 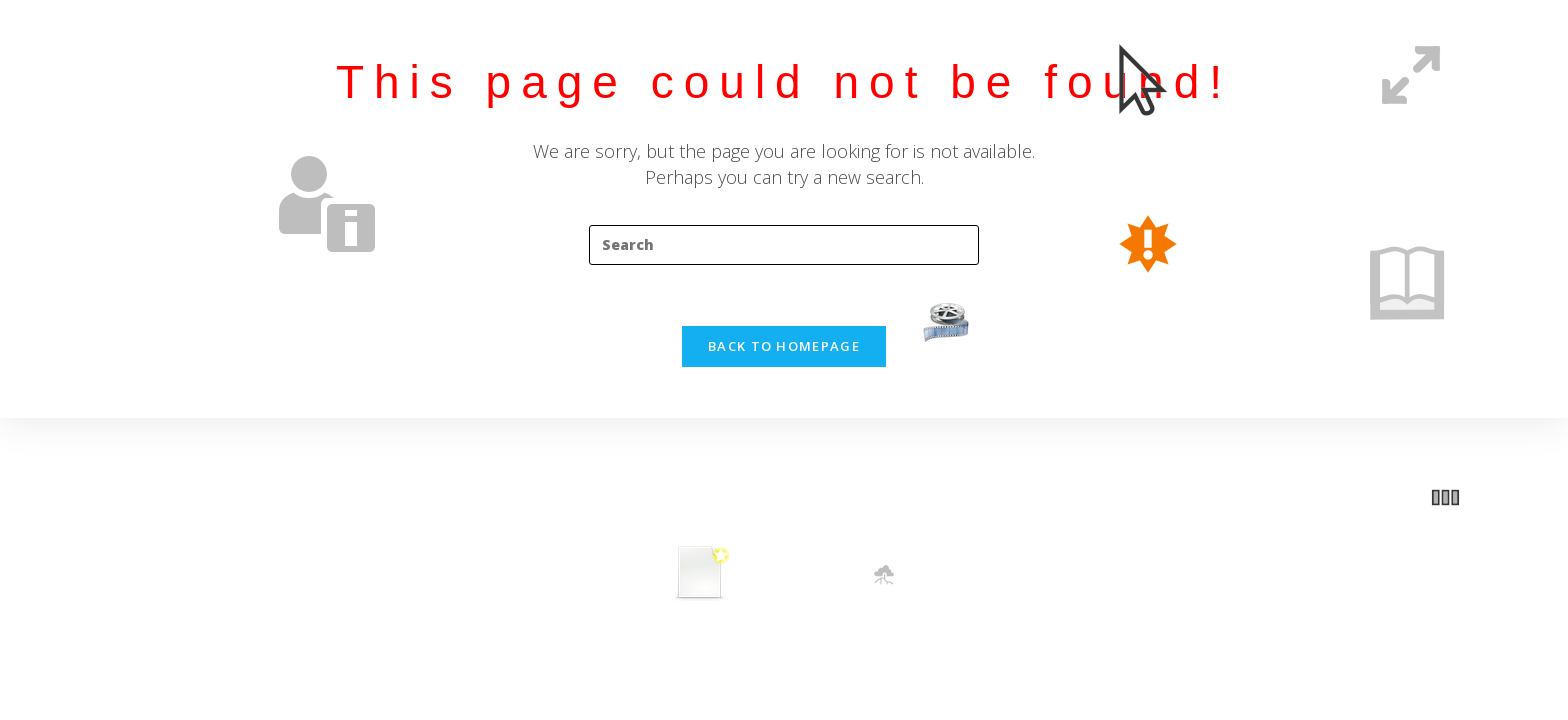 I want to click on switch between open workspaces or desktops, so click(x=1445, y=497).